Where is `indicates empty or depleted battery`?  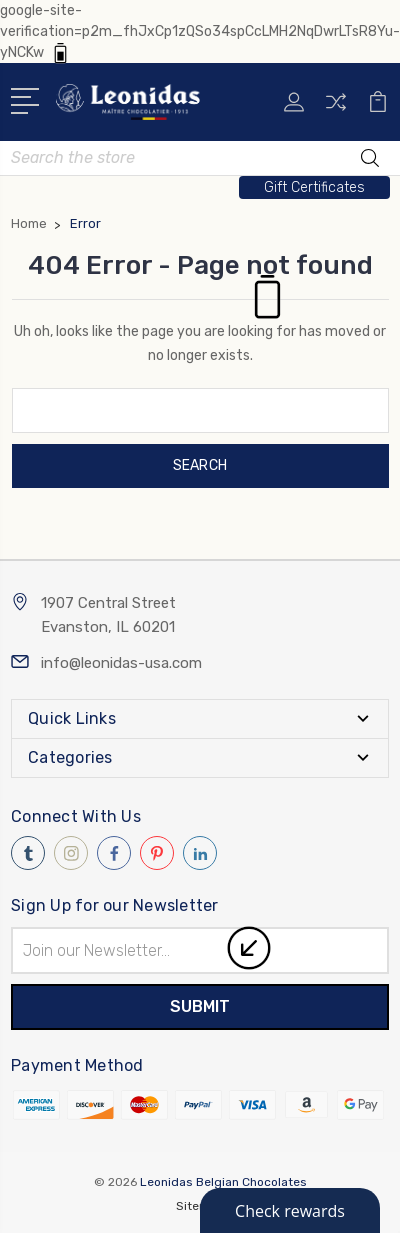
indicates empty or depleted battery is located at coordinates (267, 297).